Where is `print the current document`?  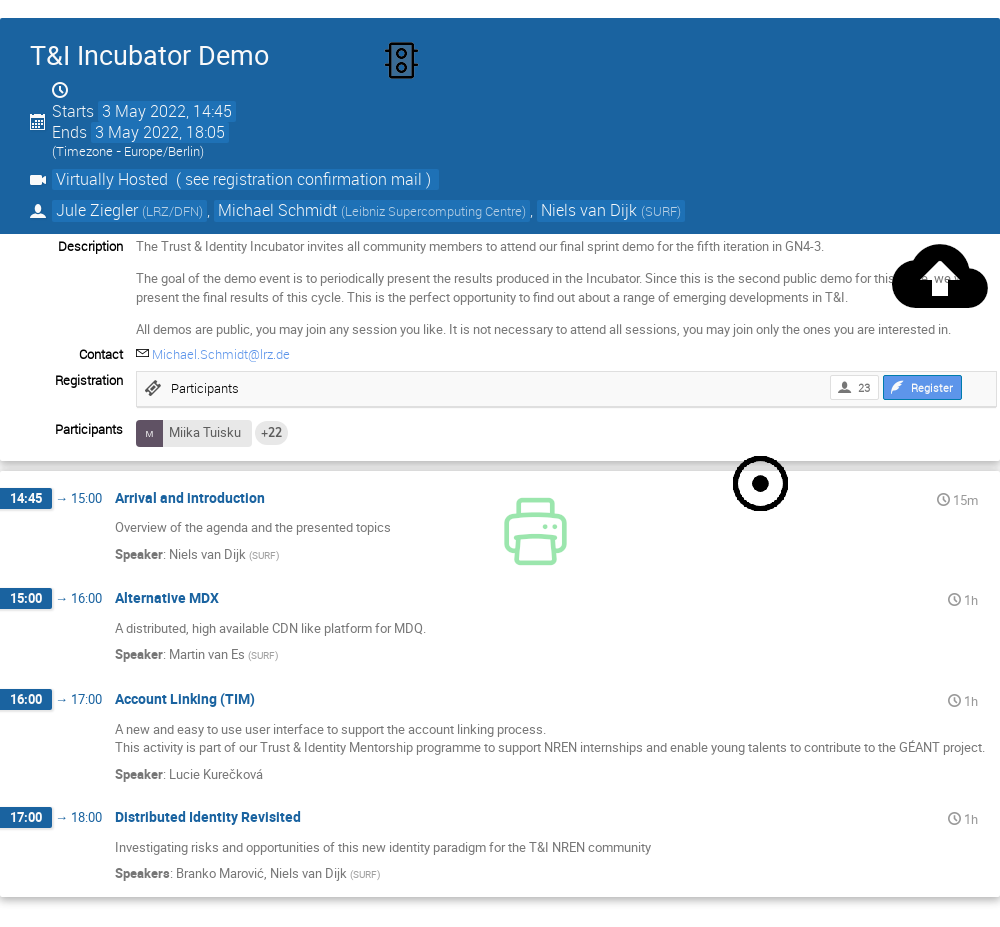 print the current document is located at coordinates (535, 531).